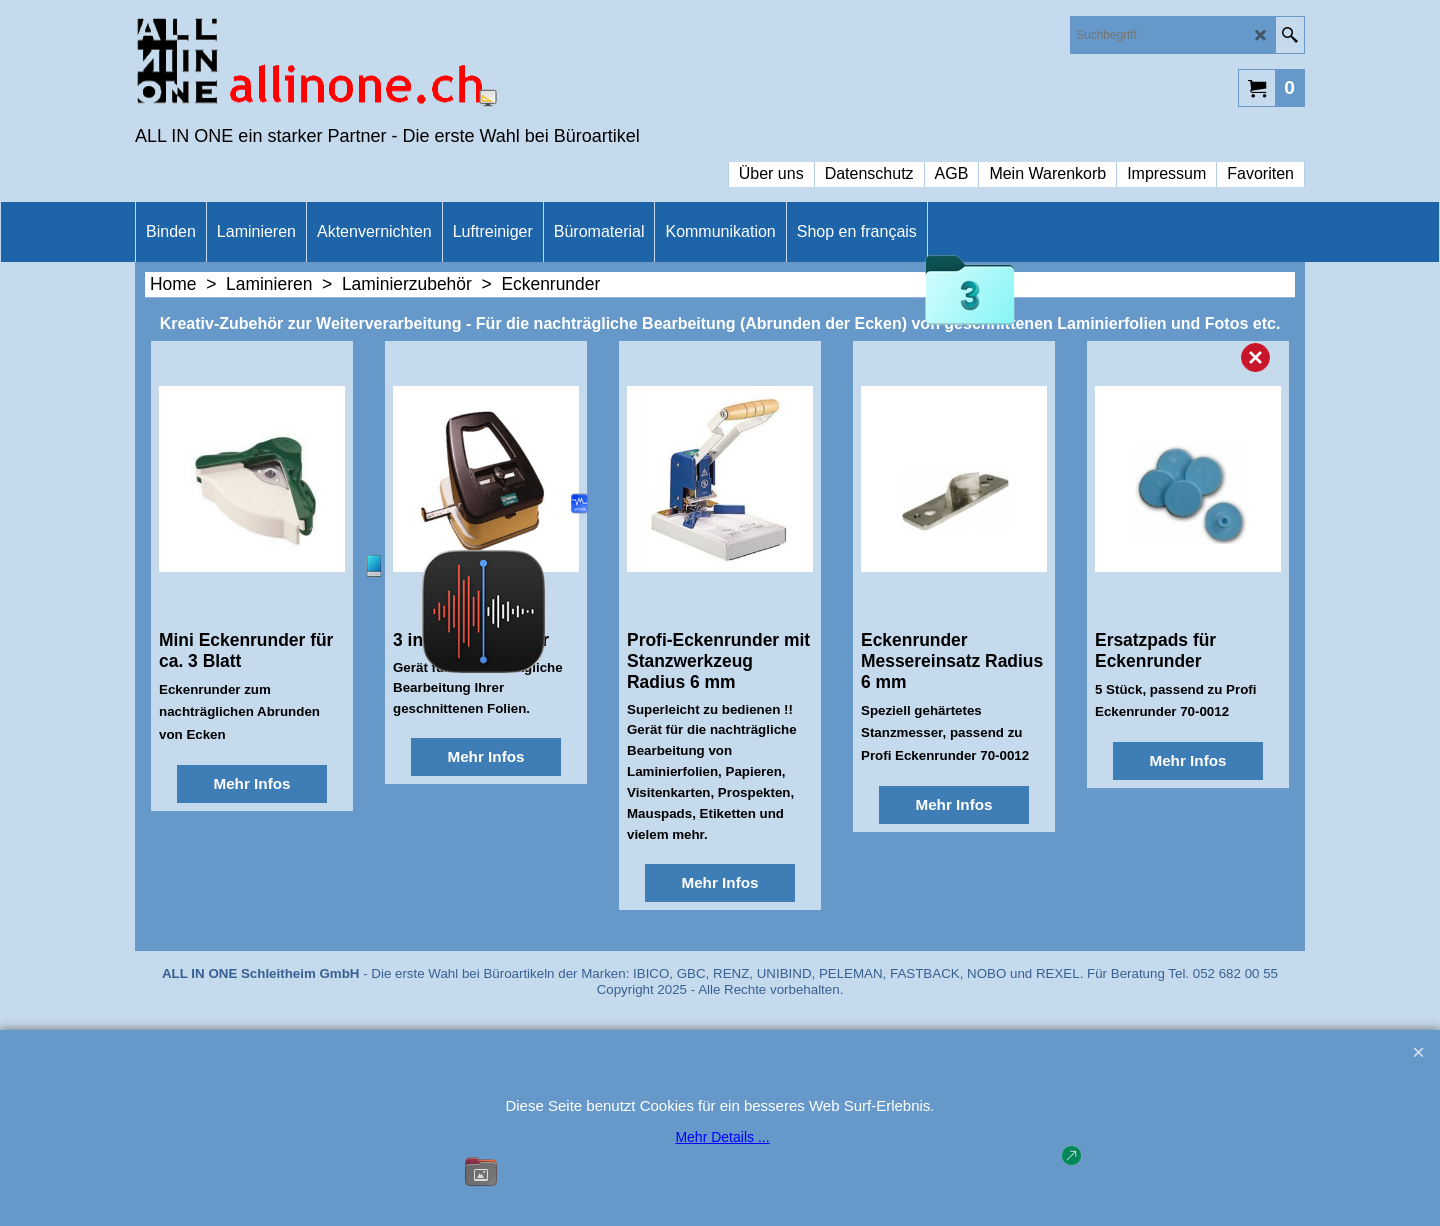 This screenshot has height=1226, width=1440. I want to click on open voice memos app, so click(483, 611).